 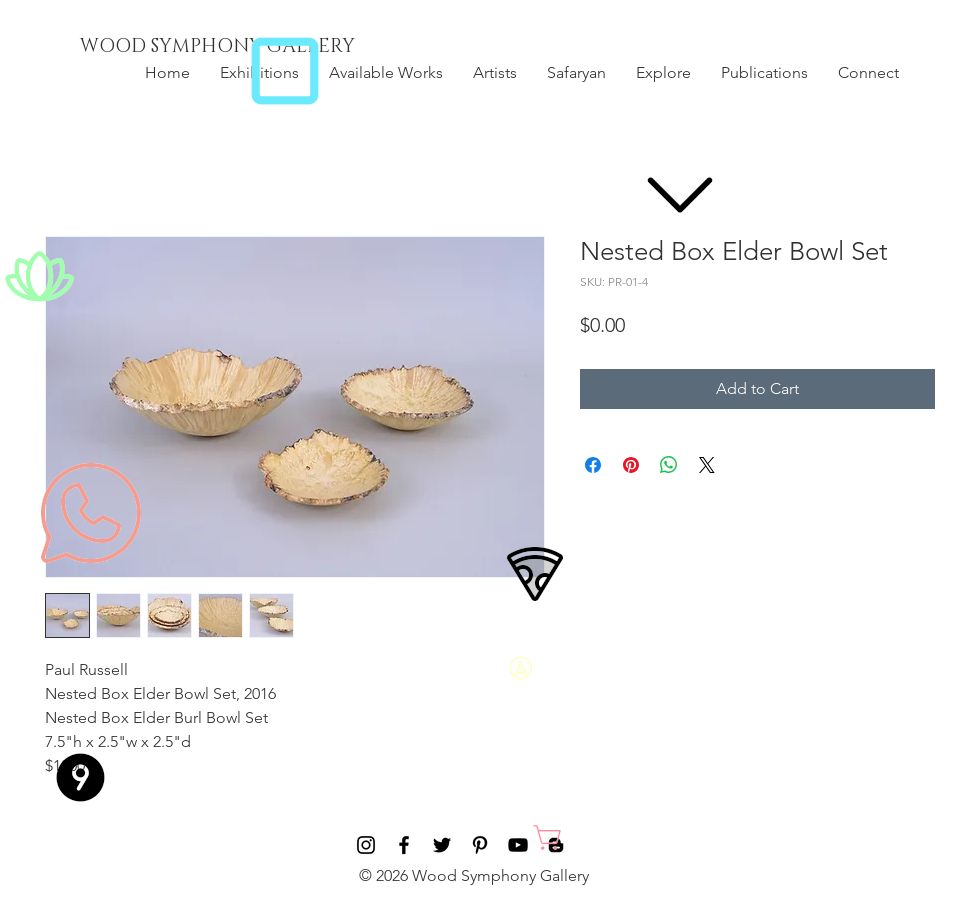 What do you see at coordinates (285, 71) in the screenshot?
I see `stop media playback` at bounding box center [285, 71].